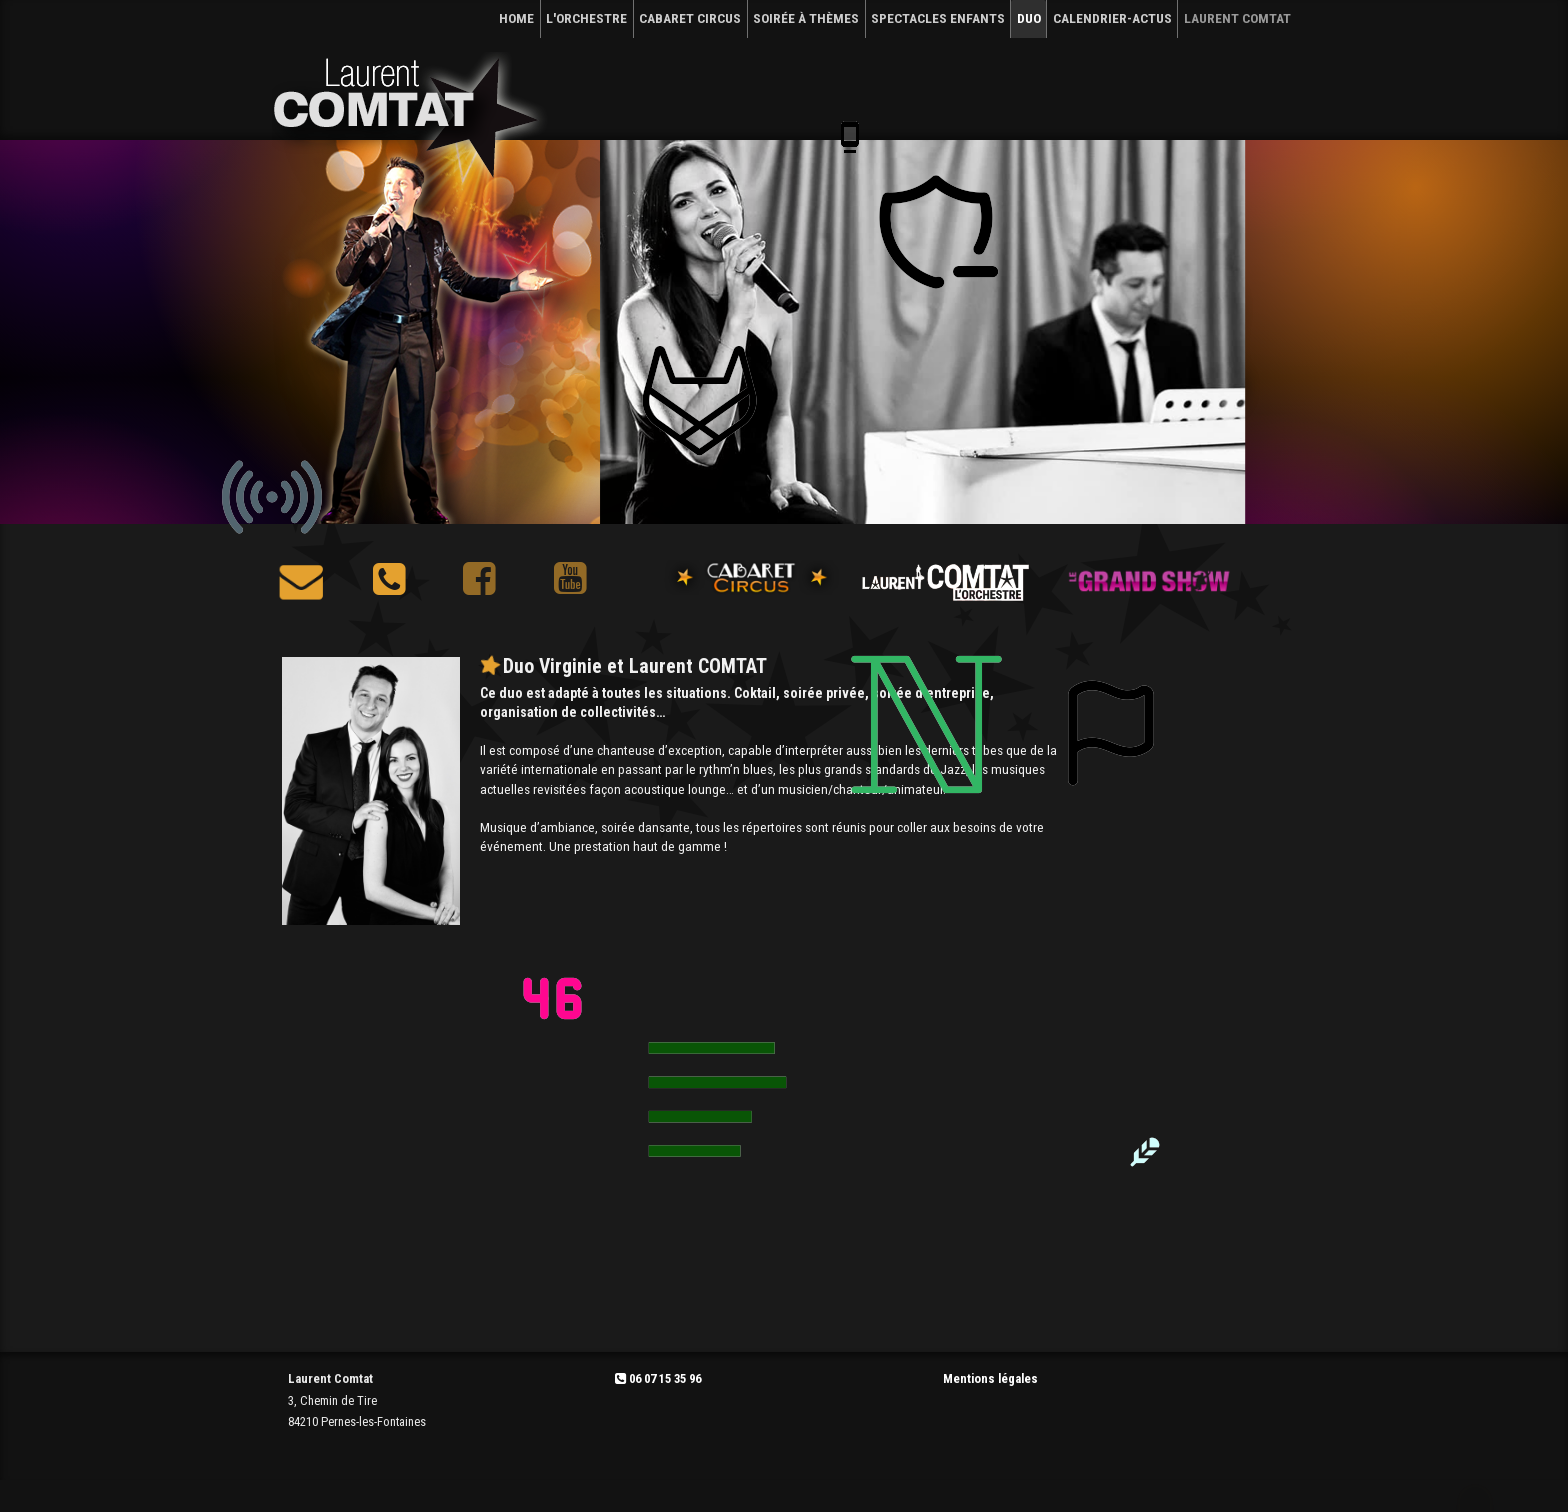 The width and height of the screenshot is (1568, 1512). I want to click on displays the number 46 as a label or badge, so click(552, 998).